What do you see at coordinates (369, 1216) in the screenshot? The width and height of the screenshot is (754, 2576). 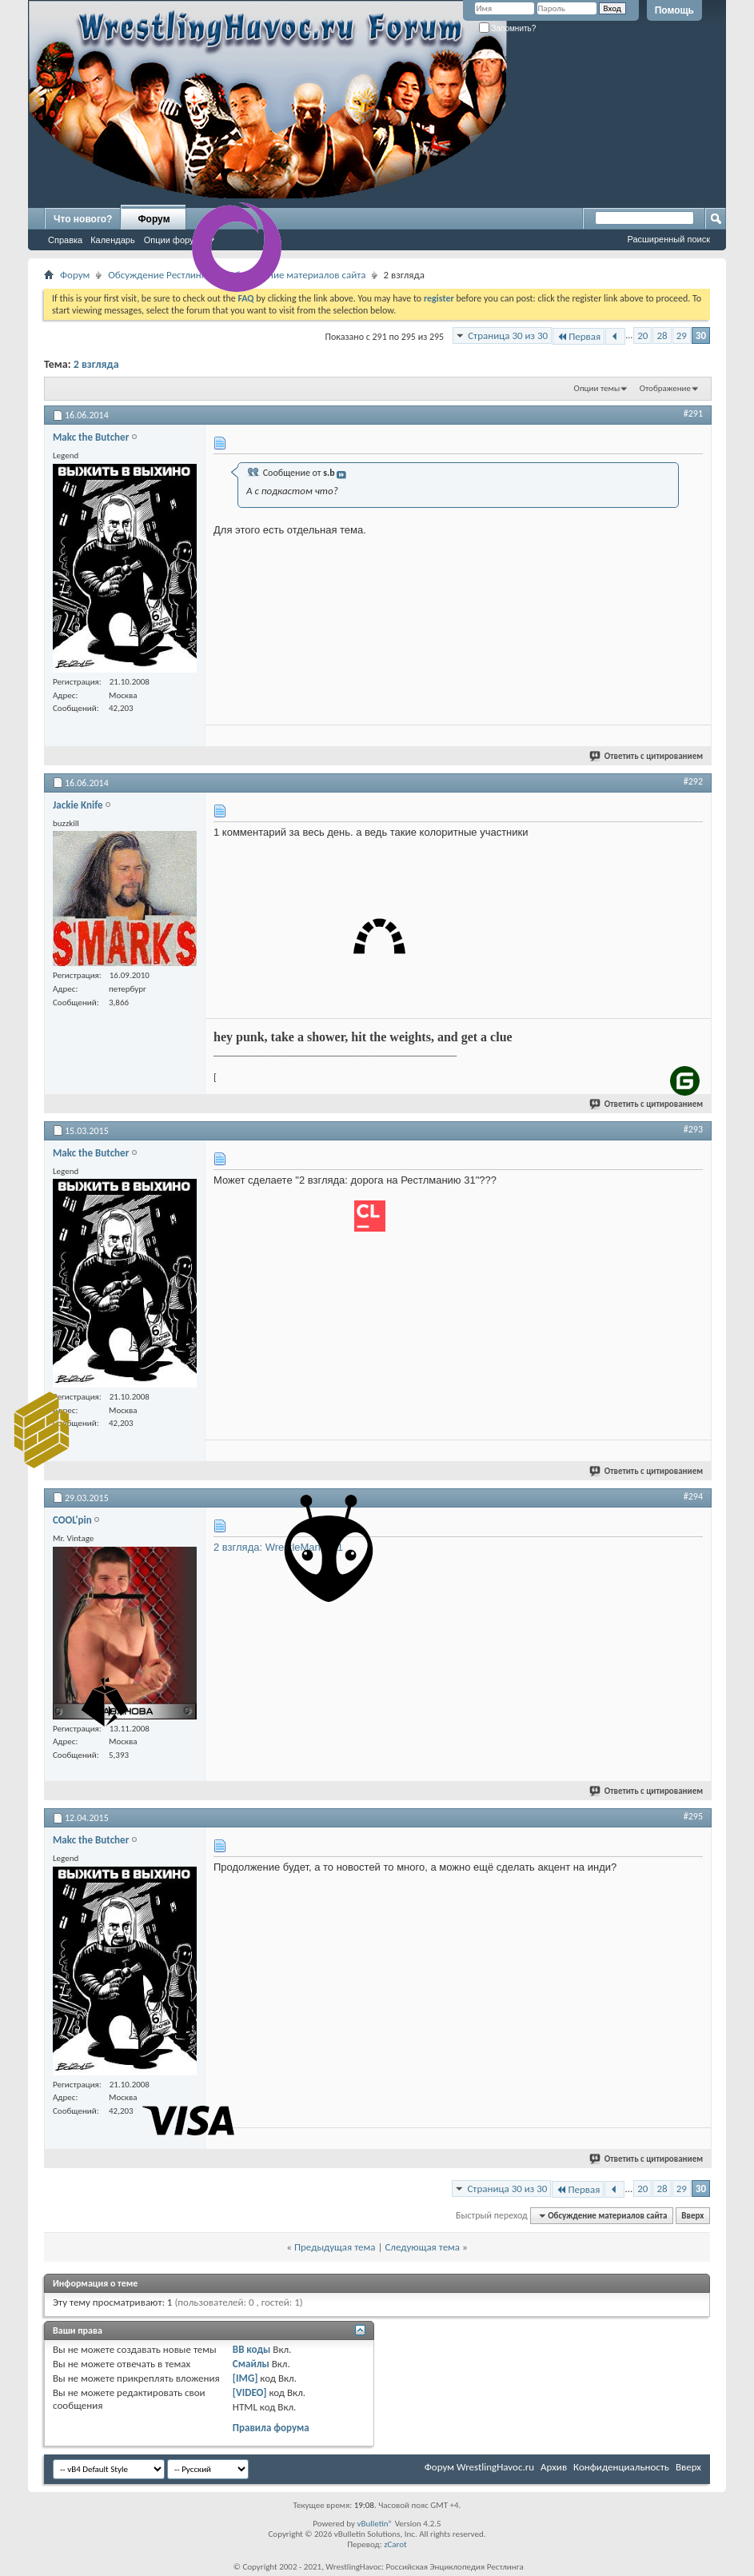 I see `open CLion IDE` at bounding box center [369, 1216].